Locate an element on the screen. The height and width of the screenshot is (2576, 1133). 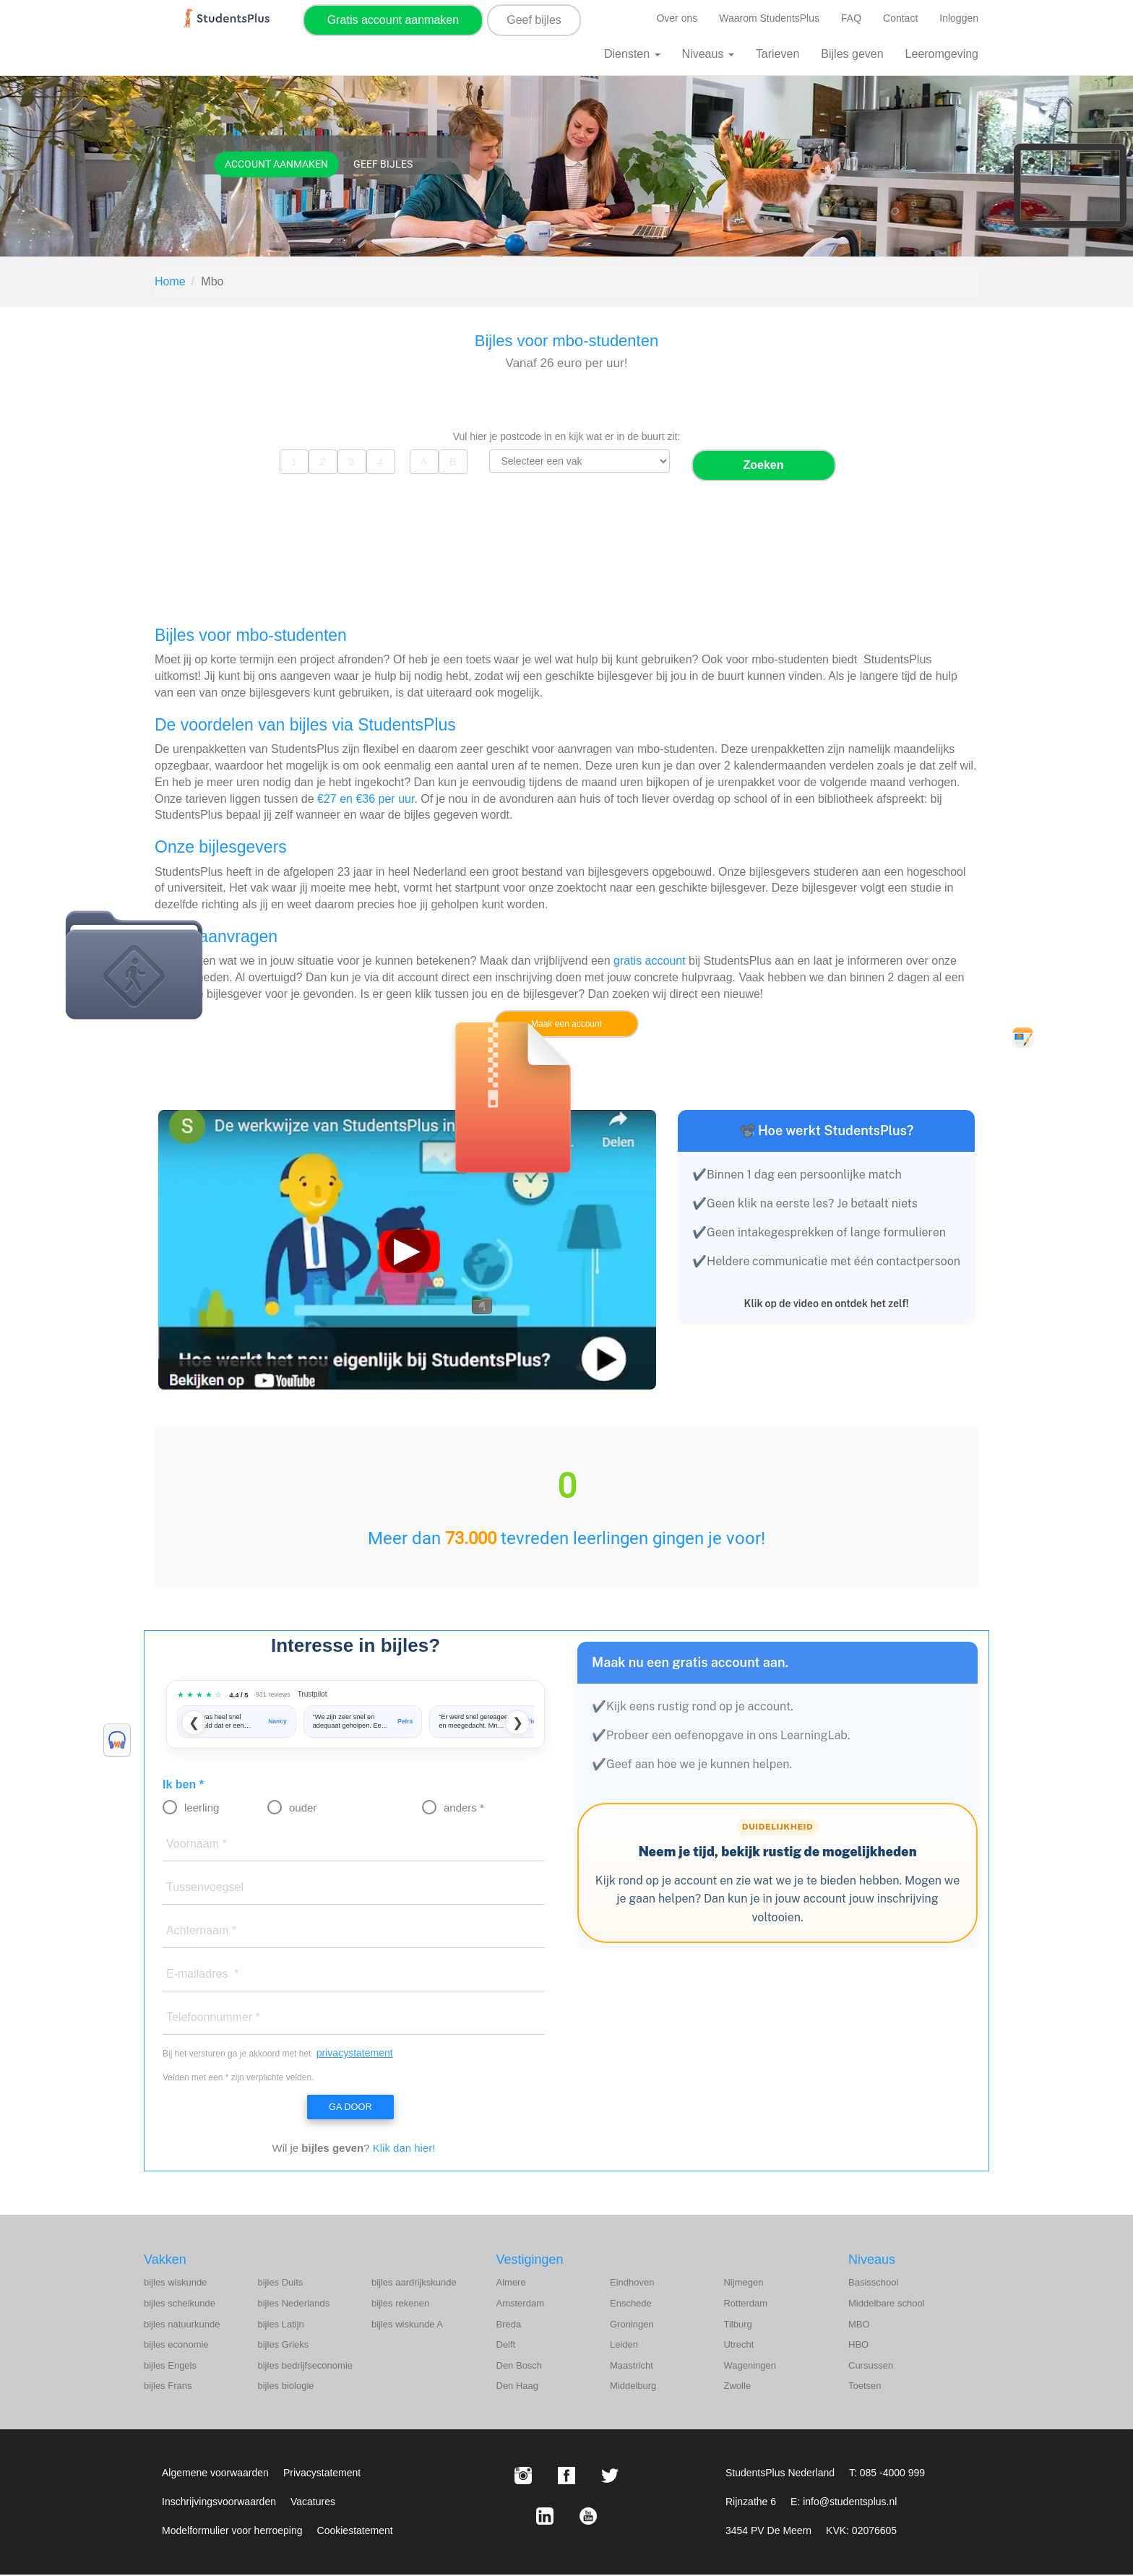
a compressed tar archive file is located at coordinates (513, 1100).